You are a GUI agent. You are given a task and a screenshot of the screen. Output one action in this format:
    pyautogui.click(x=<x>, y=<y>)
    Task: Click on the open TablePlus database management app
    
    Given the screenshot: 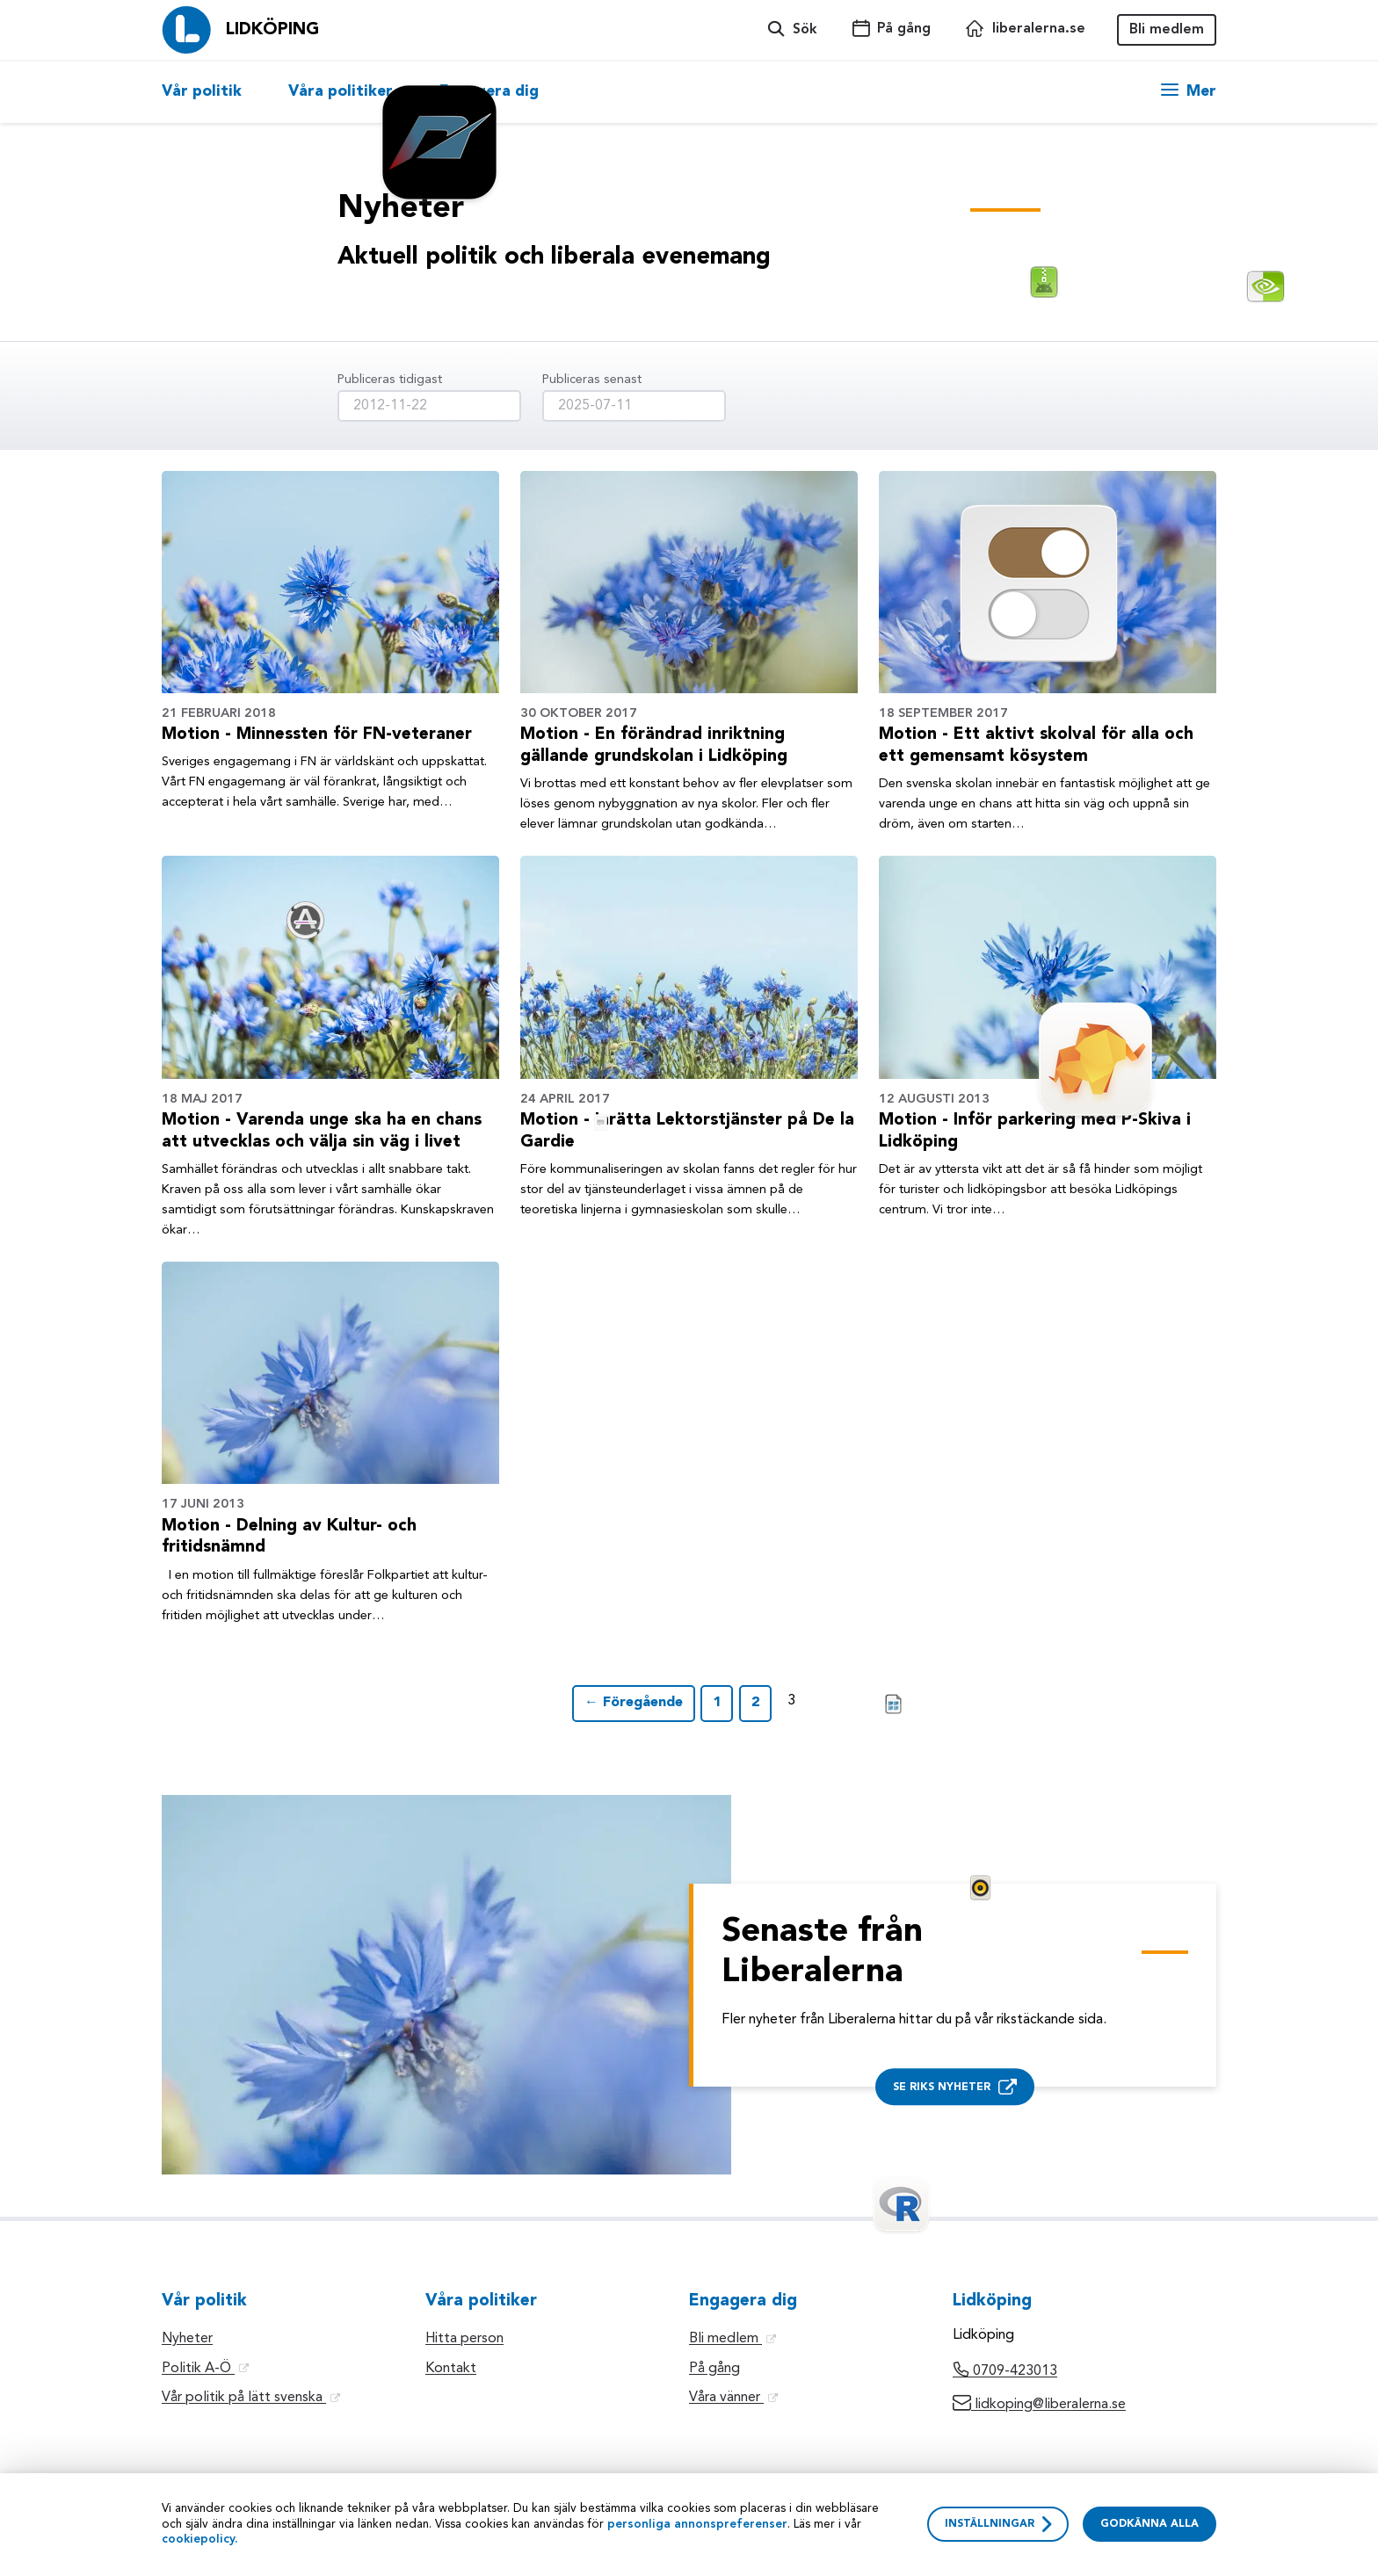 What is the action you would take?
    pyautogui.click(x=1095, y=1059)
    